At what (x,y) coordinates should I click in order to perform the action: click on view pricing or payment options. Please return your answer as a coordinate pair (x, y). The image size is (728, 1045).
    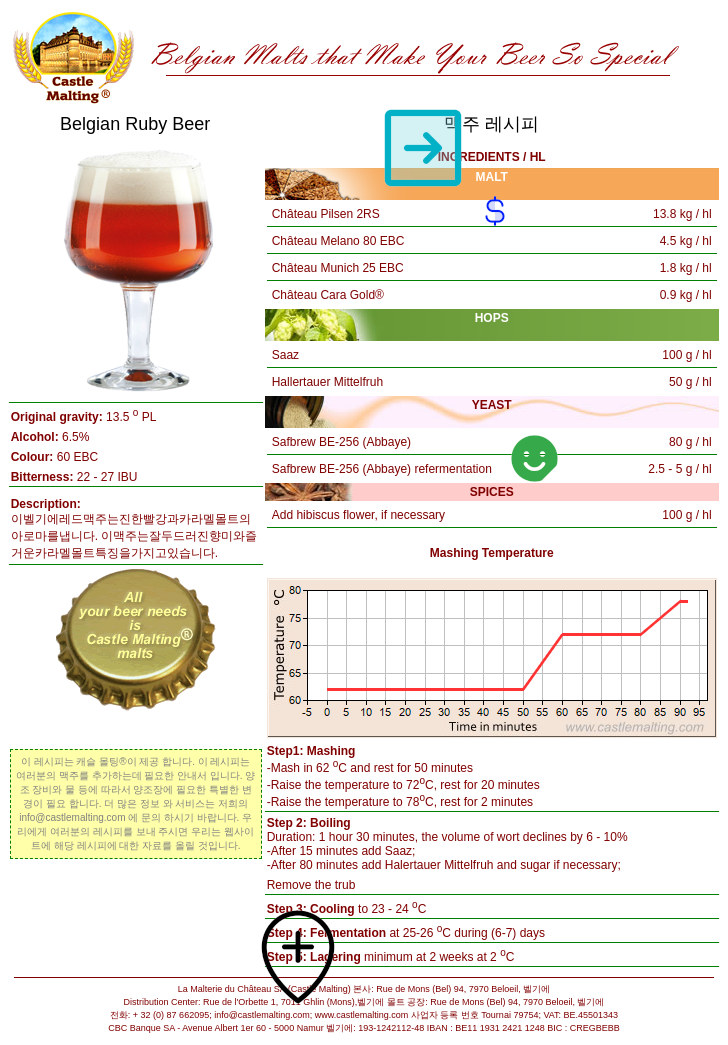
    Looking at the image, I should click on (495, 211).